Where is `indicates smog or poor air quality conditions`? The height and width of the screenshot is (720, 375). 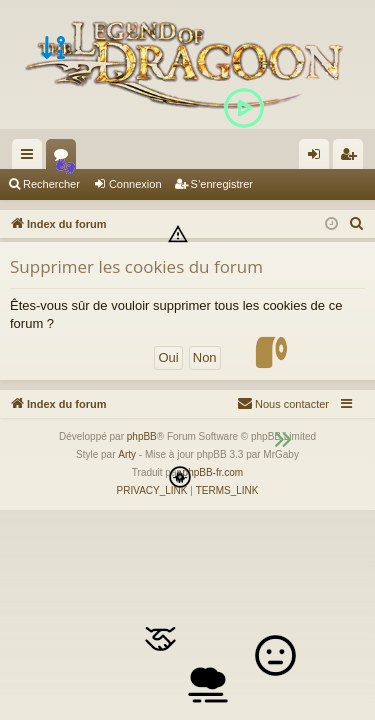 indicates smog or poor air quality conditions is located at coordinates (208, 685).